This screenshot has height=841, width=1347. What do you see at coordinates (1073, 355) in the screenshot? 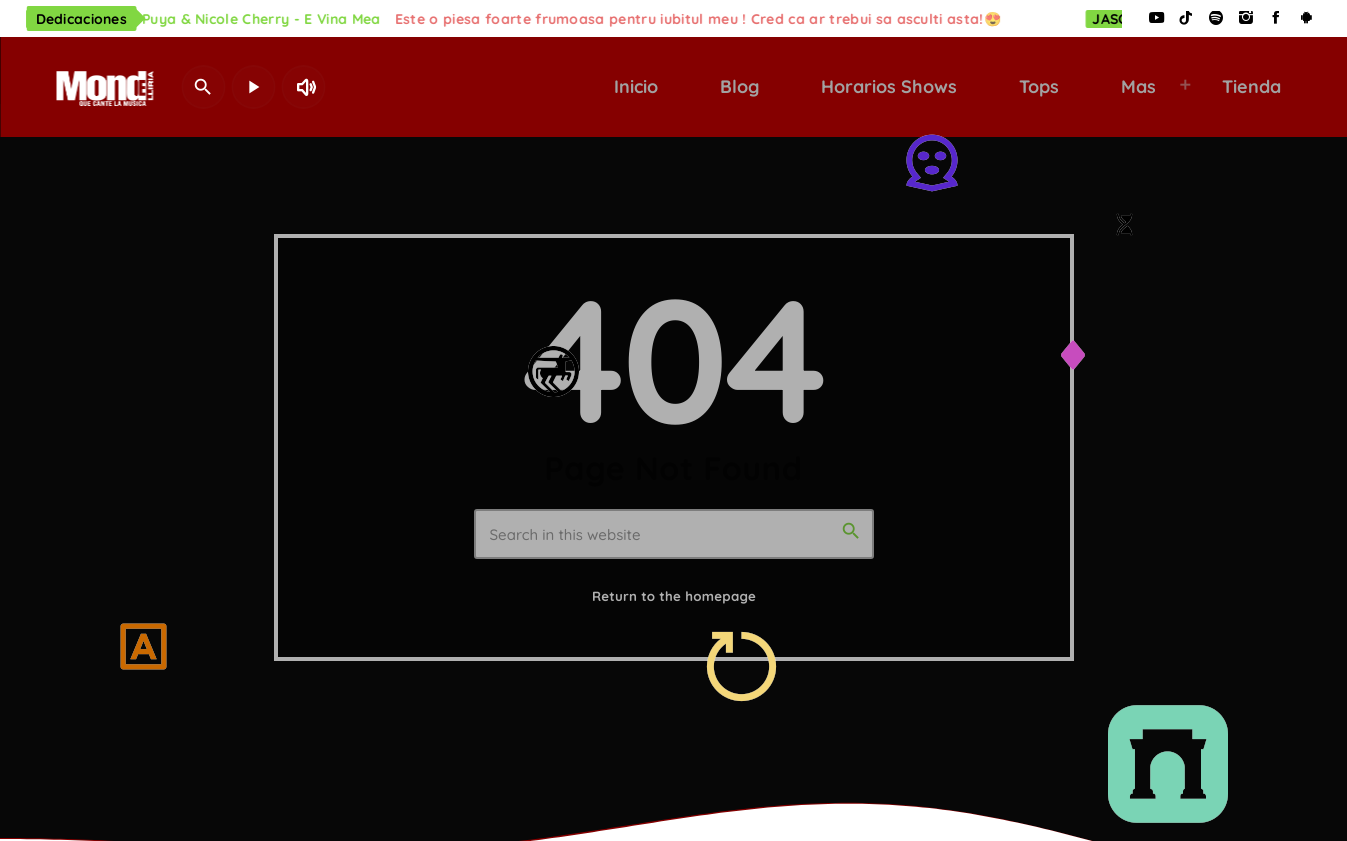
I see `diamond suit symbol for card games` at bounding box center [1073, 355].